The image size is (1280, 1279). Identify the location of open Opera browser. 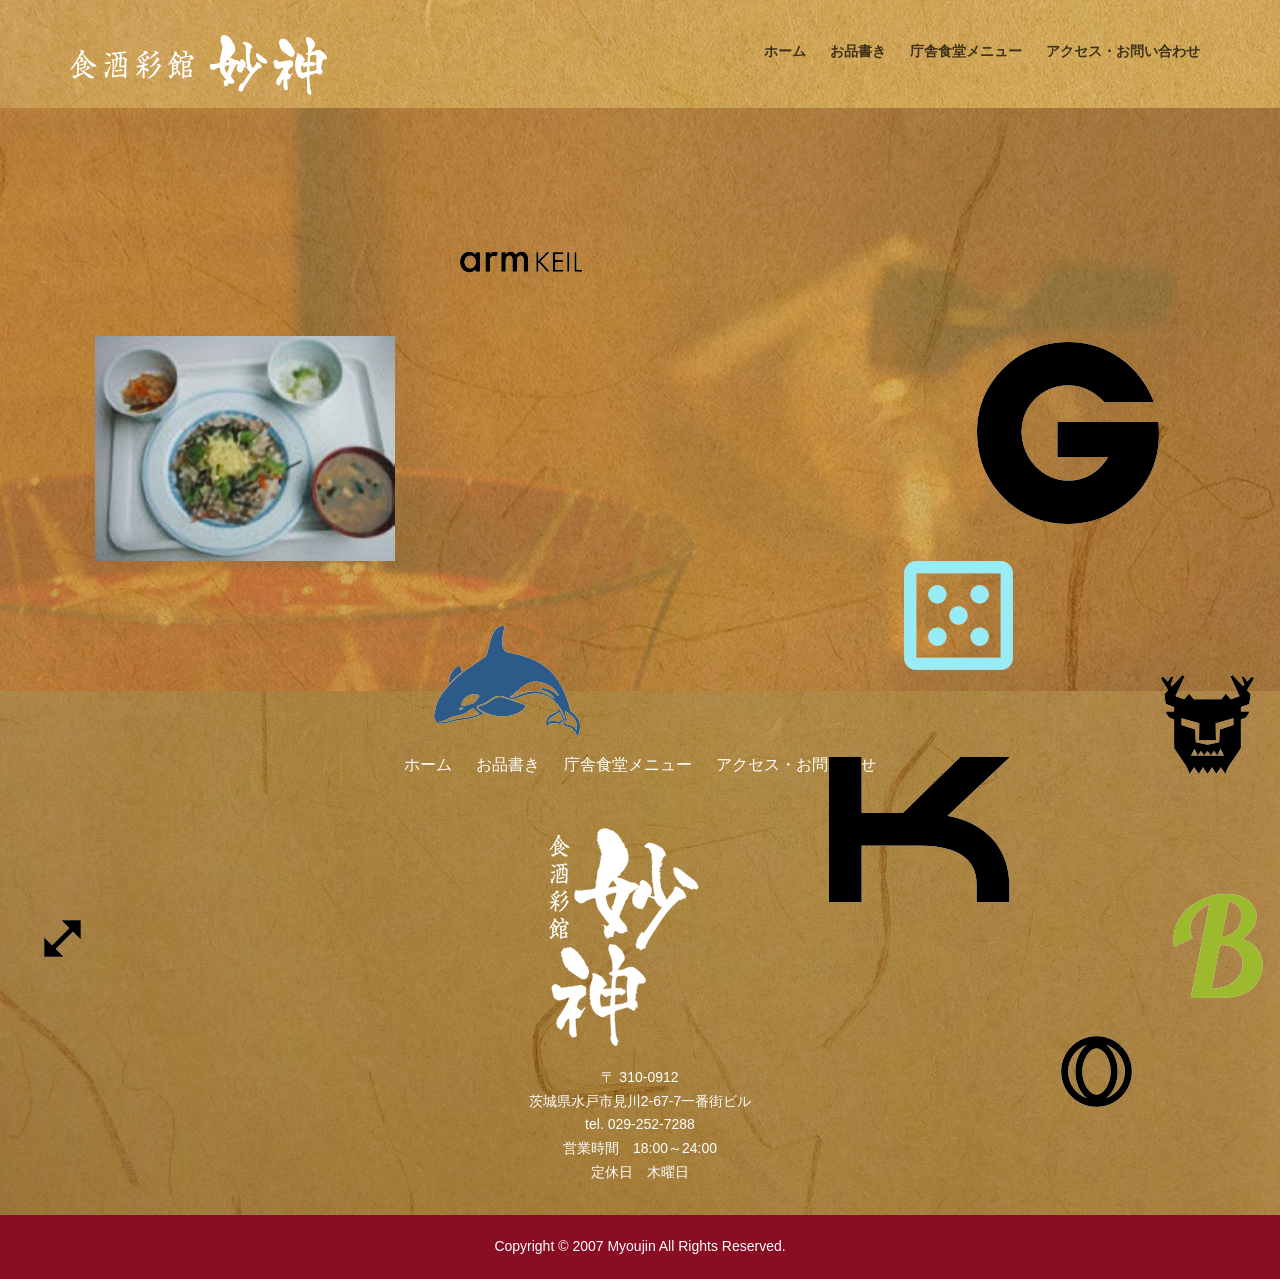
(1096, 1071).